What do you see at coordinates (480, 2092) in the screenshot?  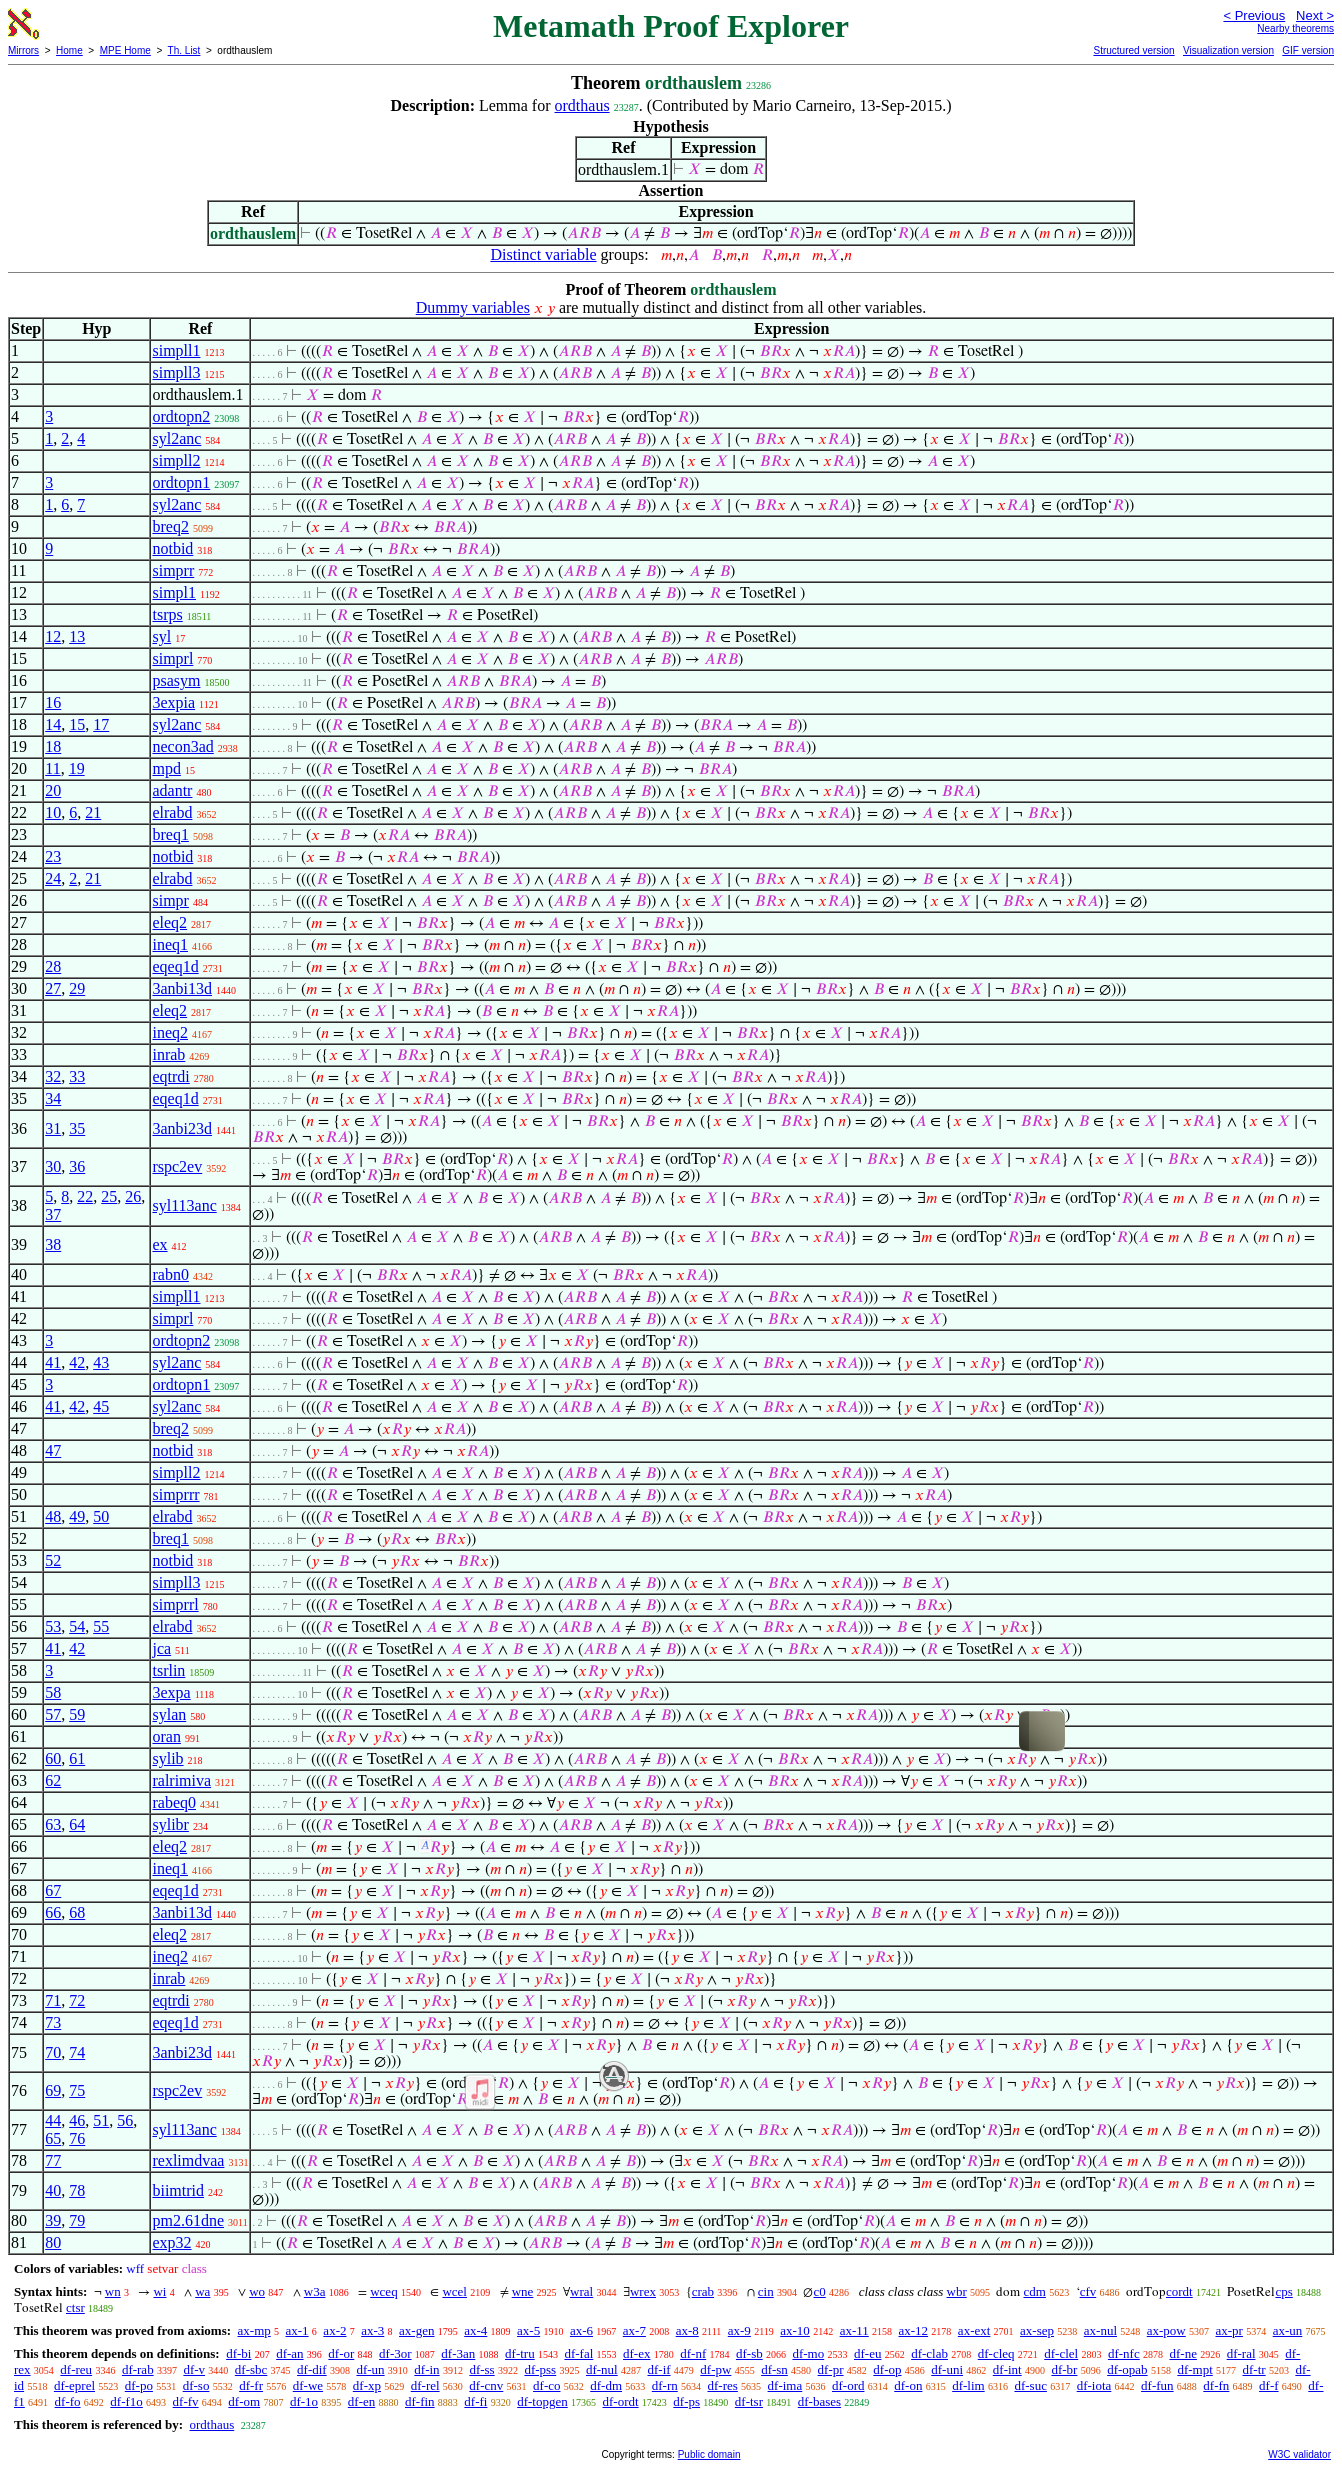 I see `a midi audio file` at bounding box center [480, 2092].